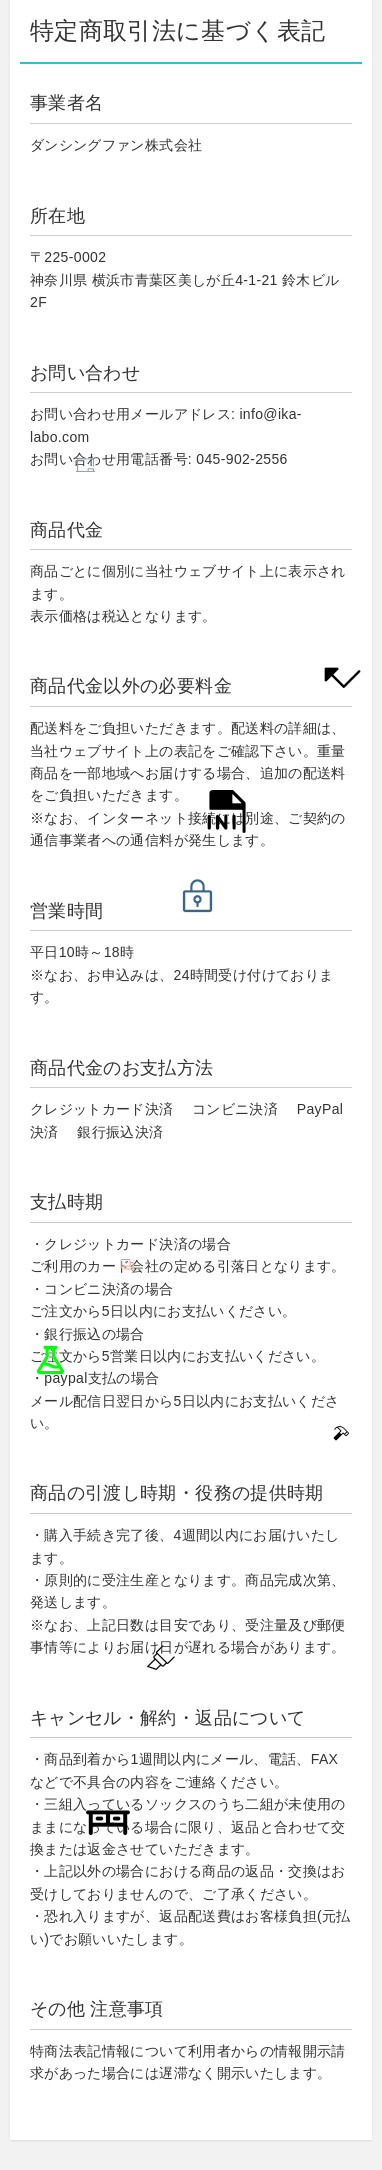 The height and width of the screenshot is (2170, 382). What do you see at coordinates (85, 465) in the screenshot?
I see `open whiteboard or presentation mode` at bounding box center [85, 465].